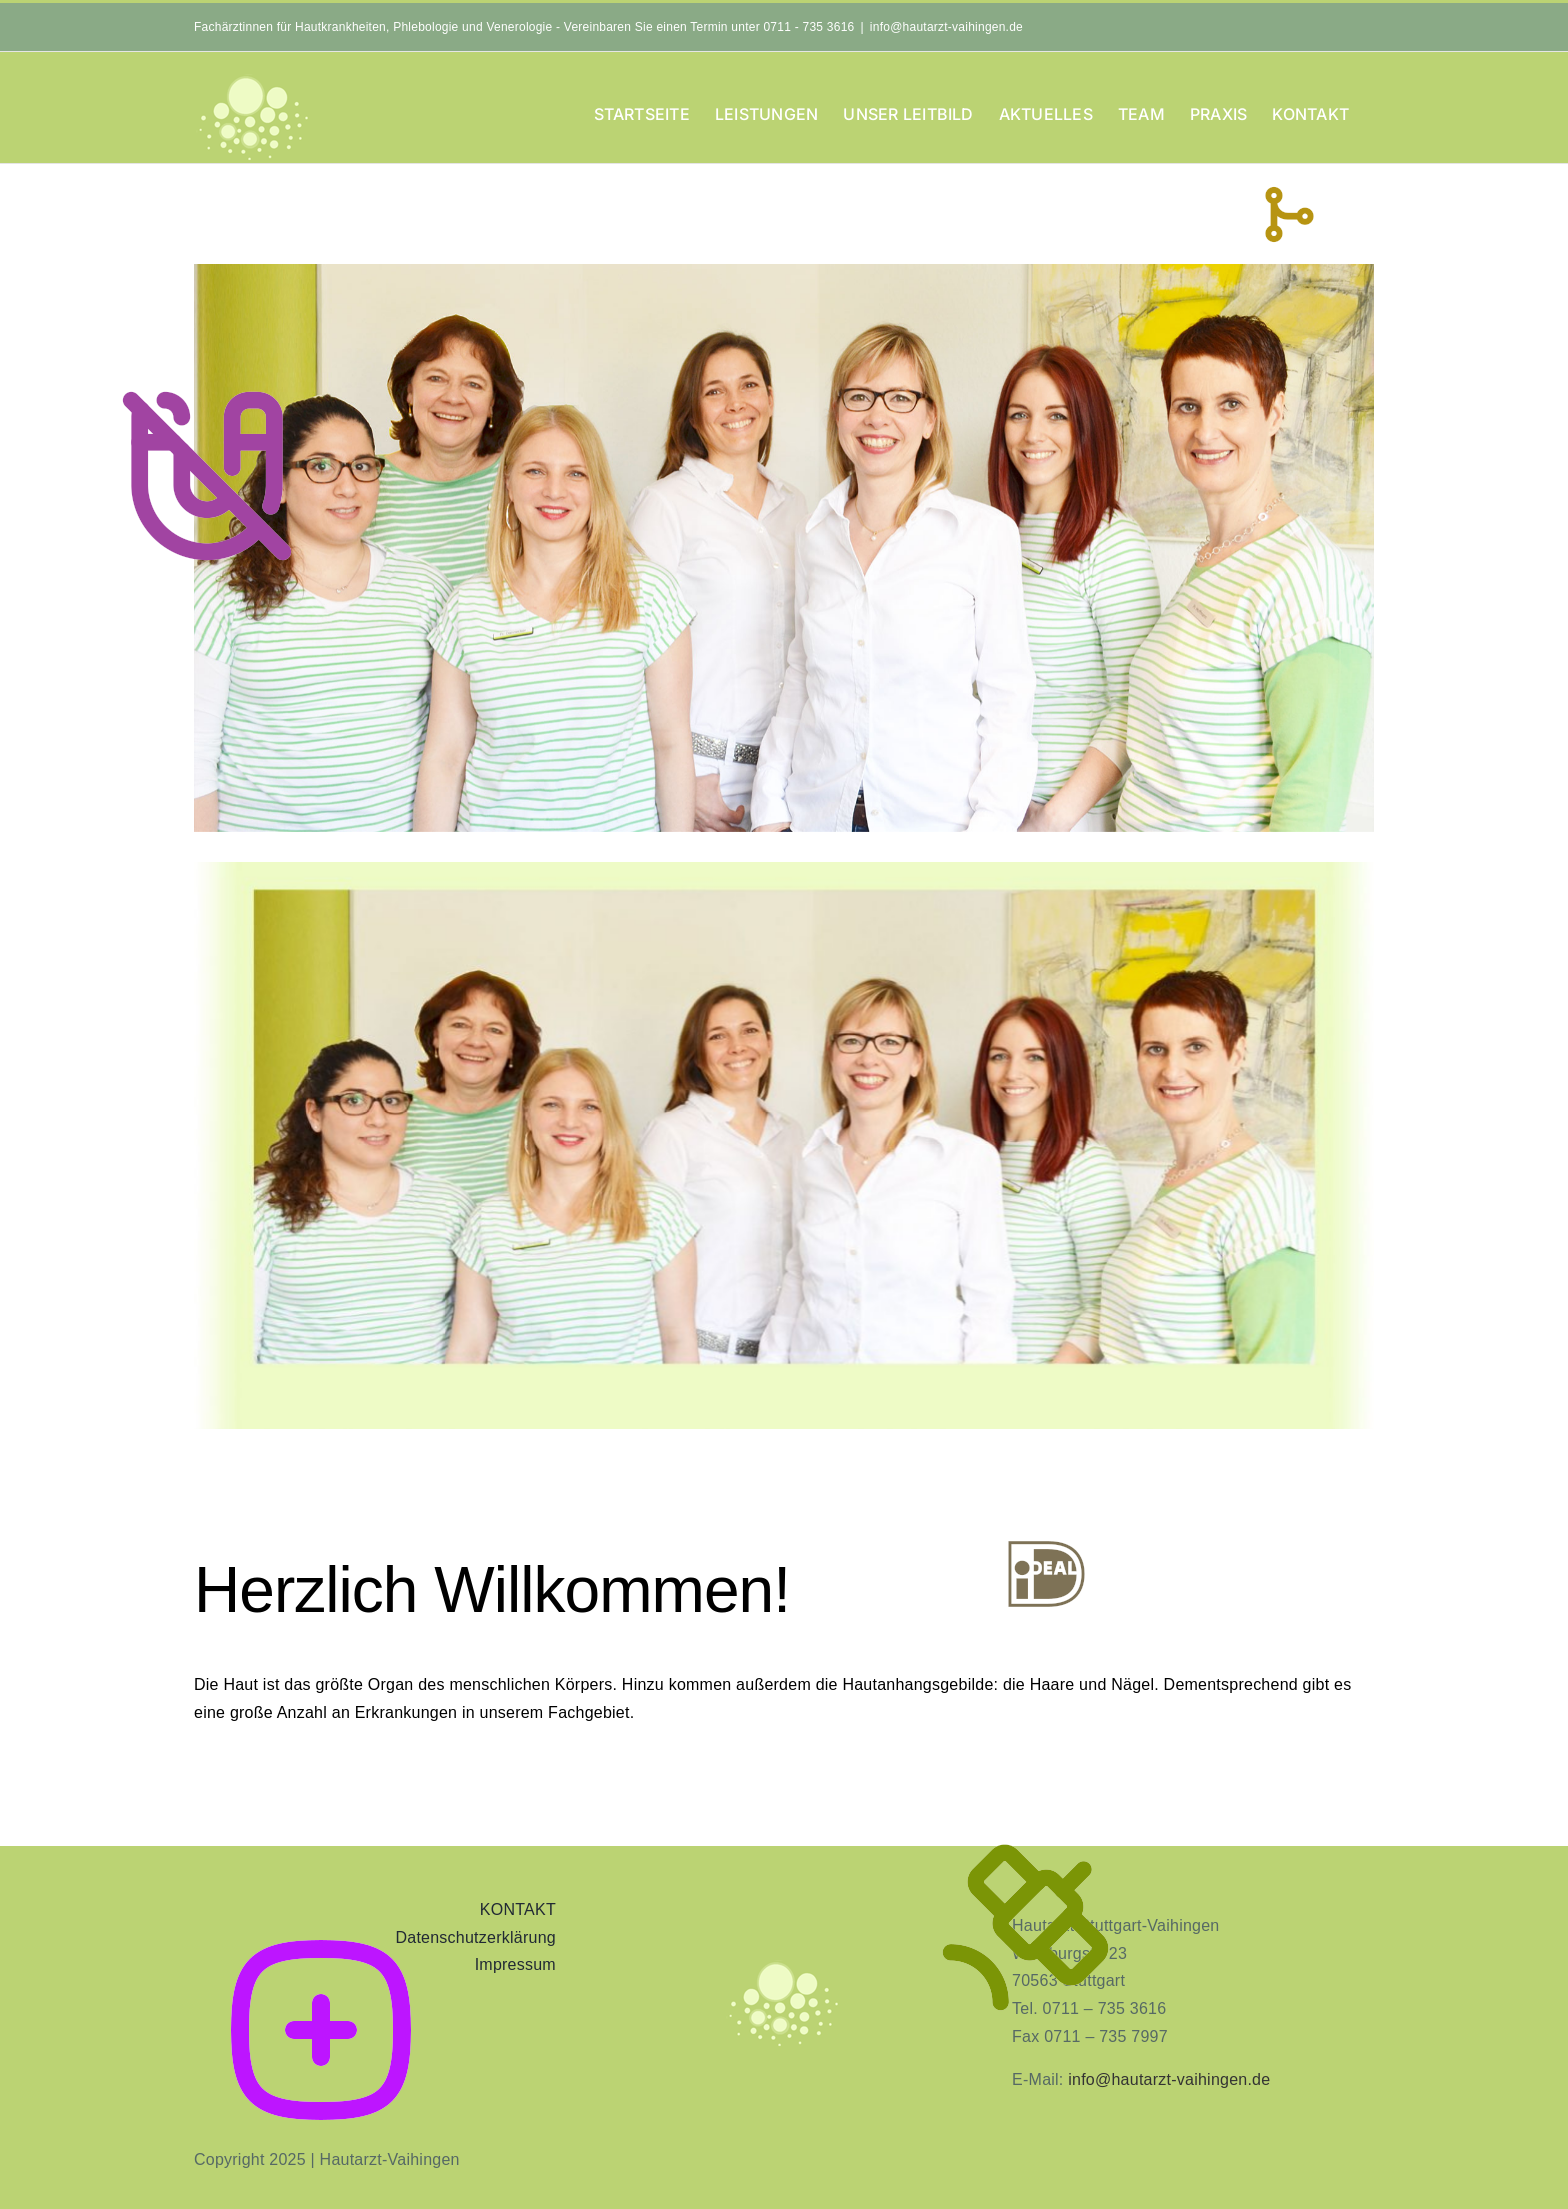  I want to click on pay with iDEAL payment method, so click(1046, 1574).